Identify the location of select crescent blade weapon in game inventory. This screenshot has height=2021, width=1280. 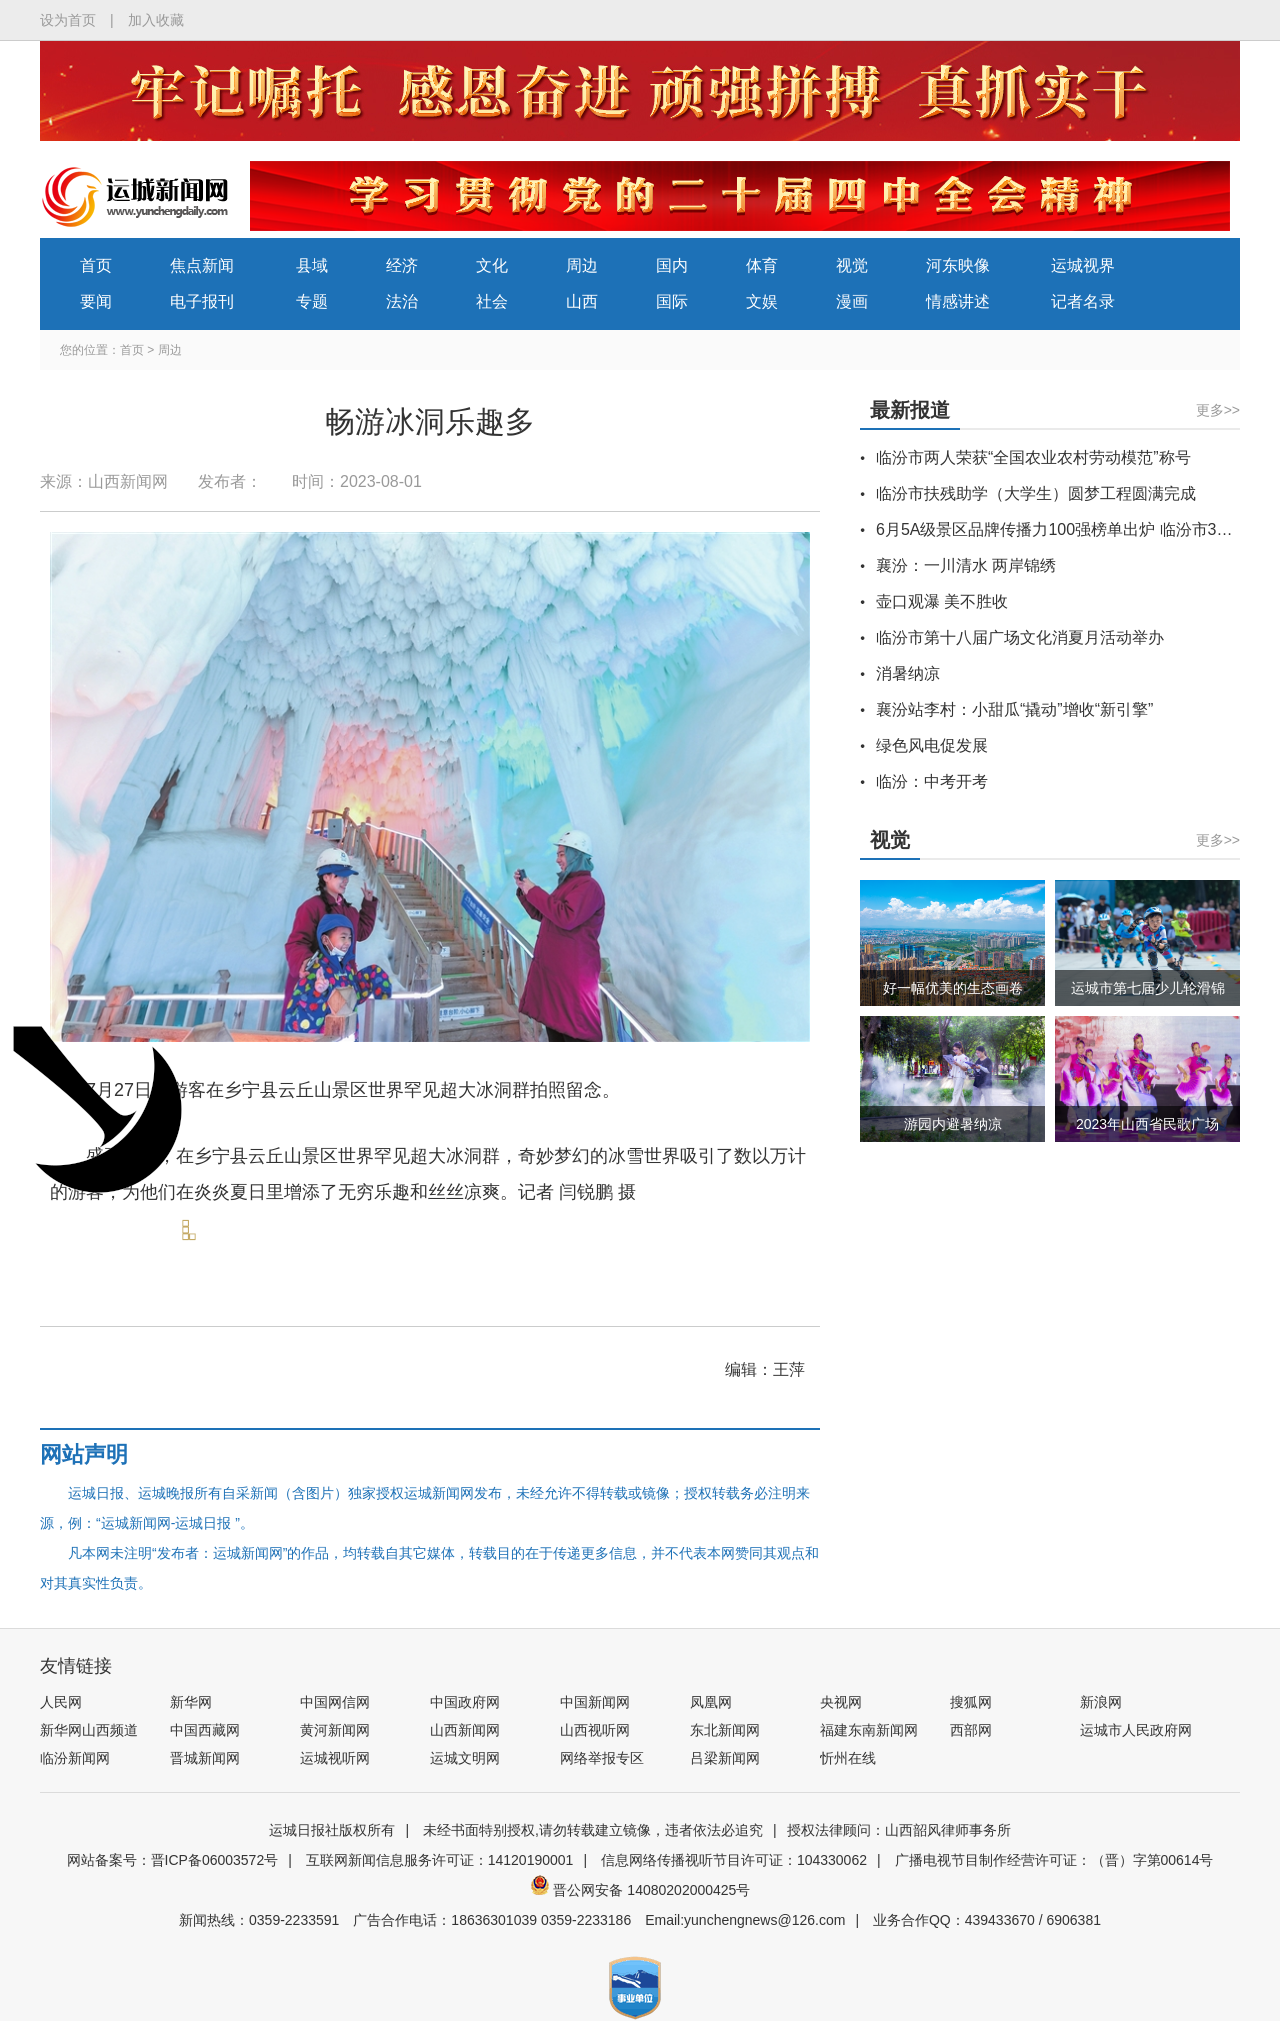
(97, 1109).